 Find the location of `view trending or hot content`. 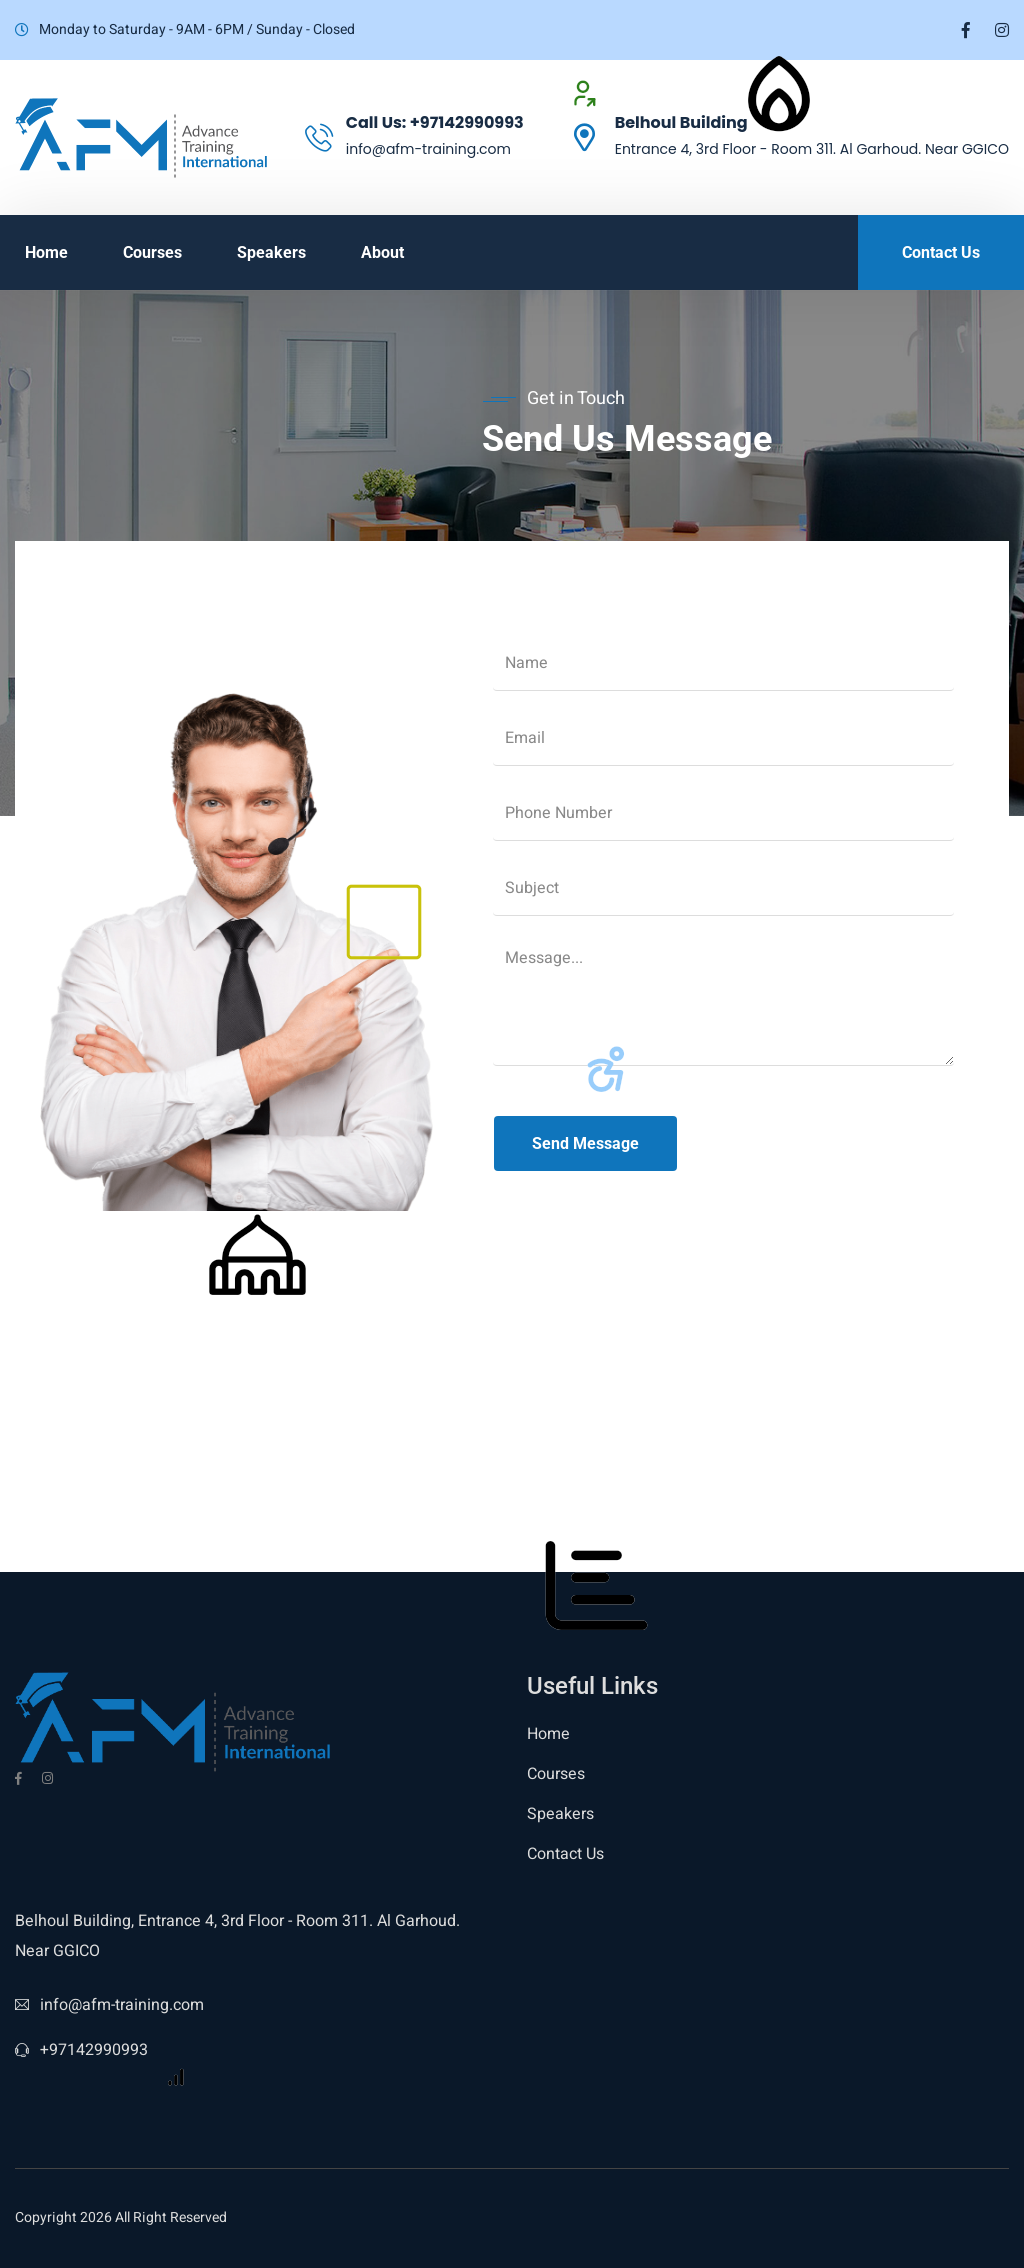

view trending or hot content is located at coordinates (779, 95).